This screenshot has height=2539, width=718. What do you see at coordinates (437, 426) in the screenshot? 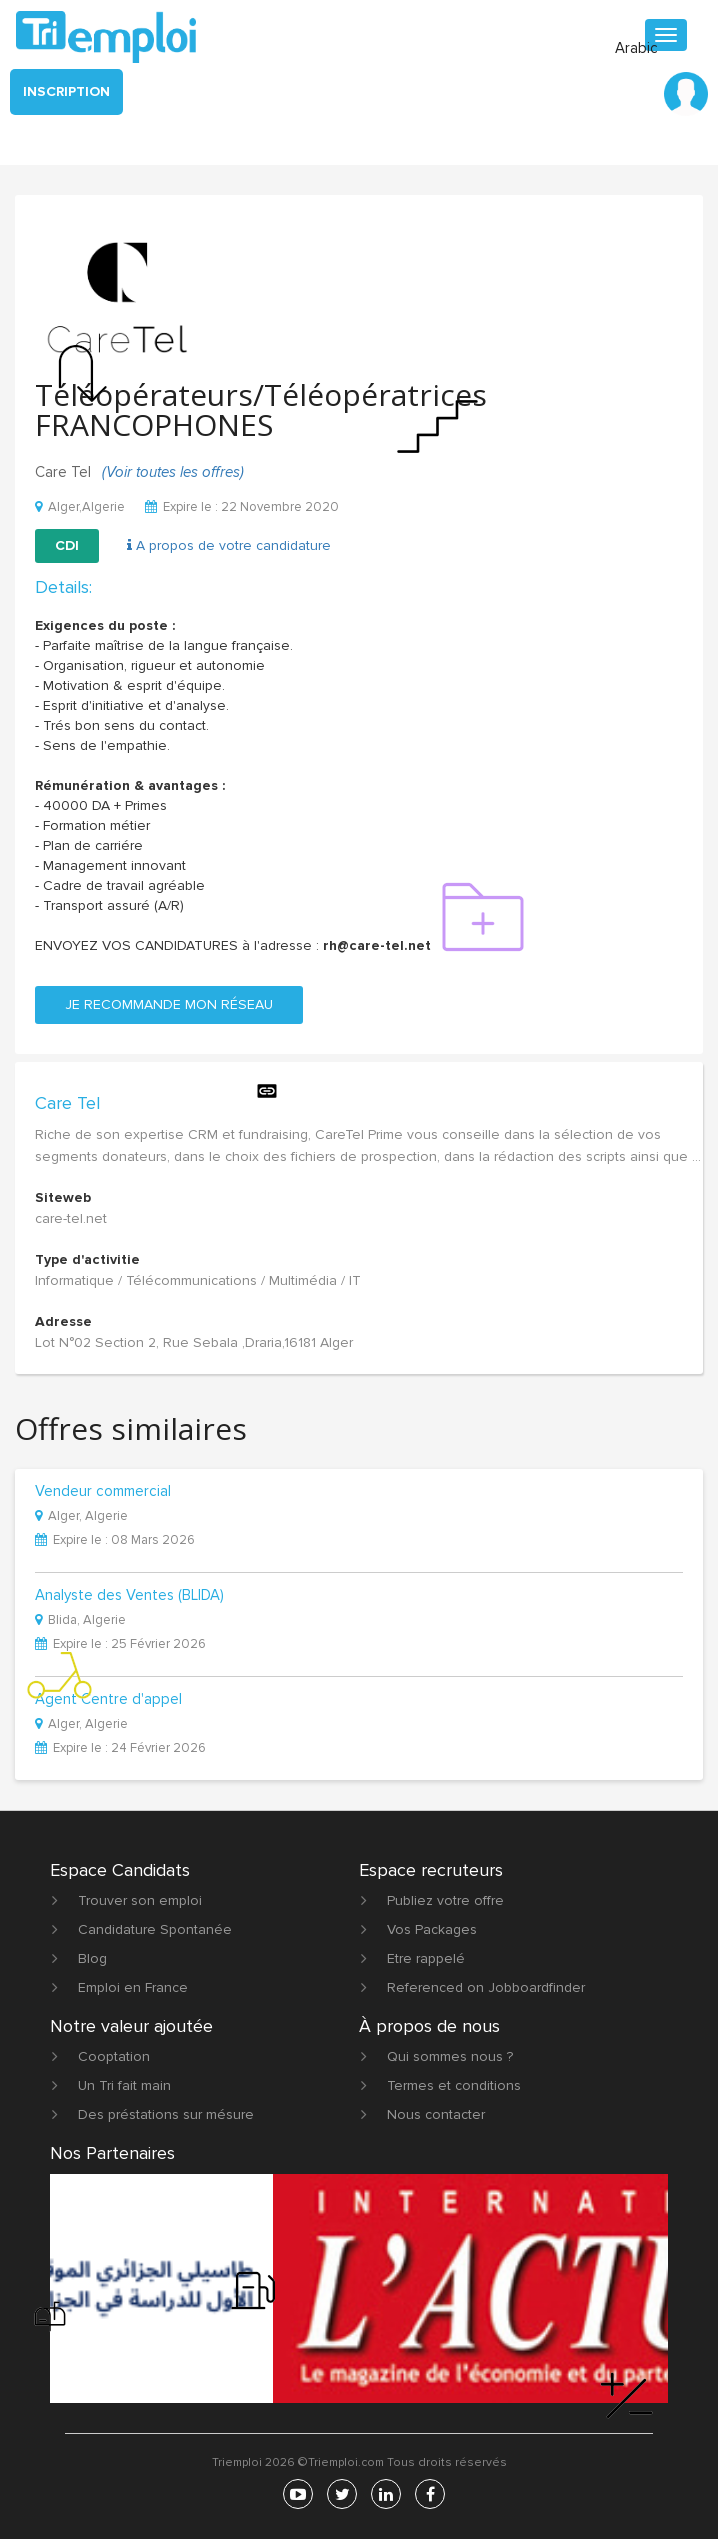
I see `view step-by-step instructions or progress` at bounding box center [437, 426].